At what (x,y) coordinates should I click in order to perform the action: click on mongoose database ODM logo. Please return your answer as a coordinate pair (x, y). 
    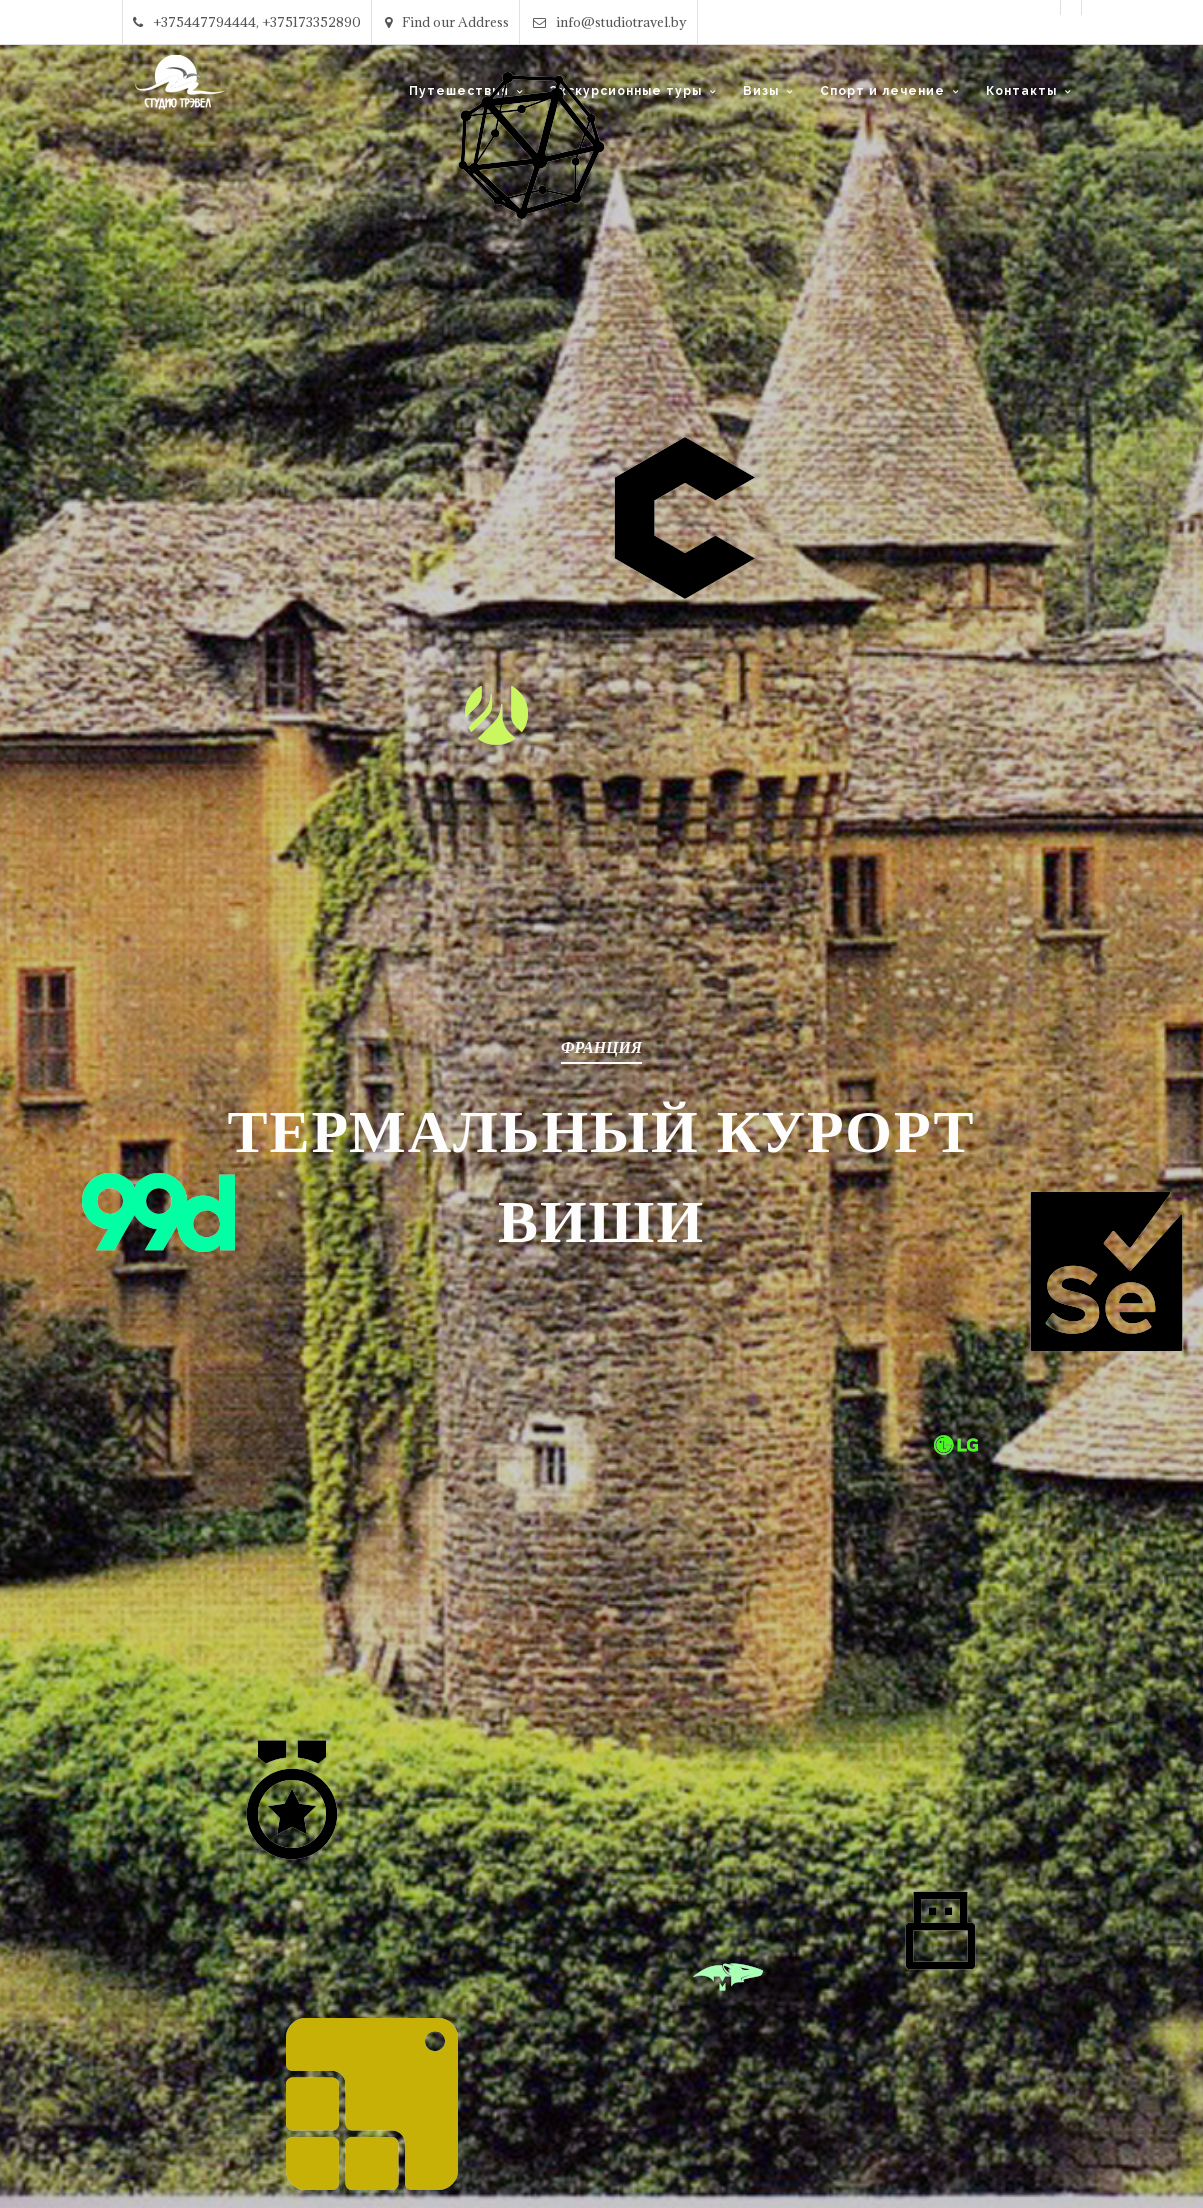
    Looking at the image, I should click on (728, 1977).